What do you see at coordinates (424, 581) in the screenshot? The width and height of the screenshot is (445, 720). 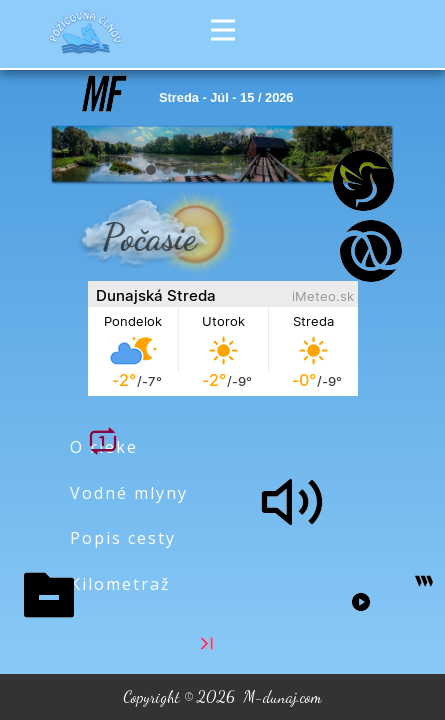 I see `thirdweb platform logo` at bounding box center [424, 581].